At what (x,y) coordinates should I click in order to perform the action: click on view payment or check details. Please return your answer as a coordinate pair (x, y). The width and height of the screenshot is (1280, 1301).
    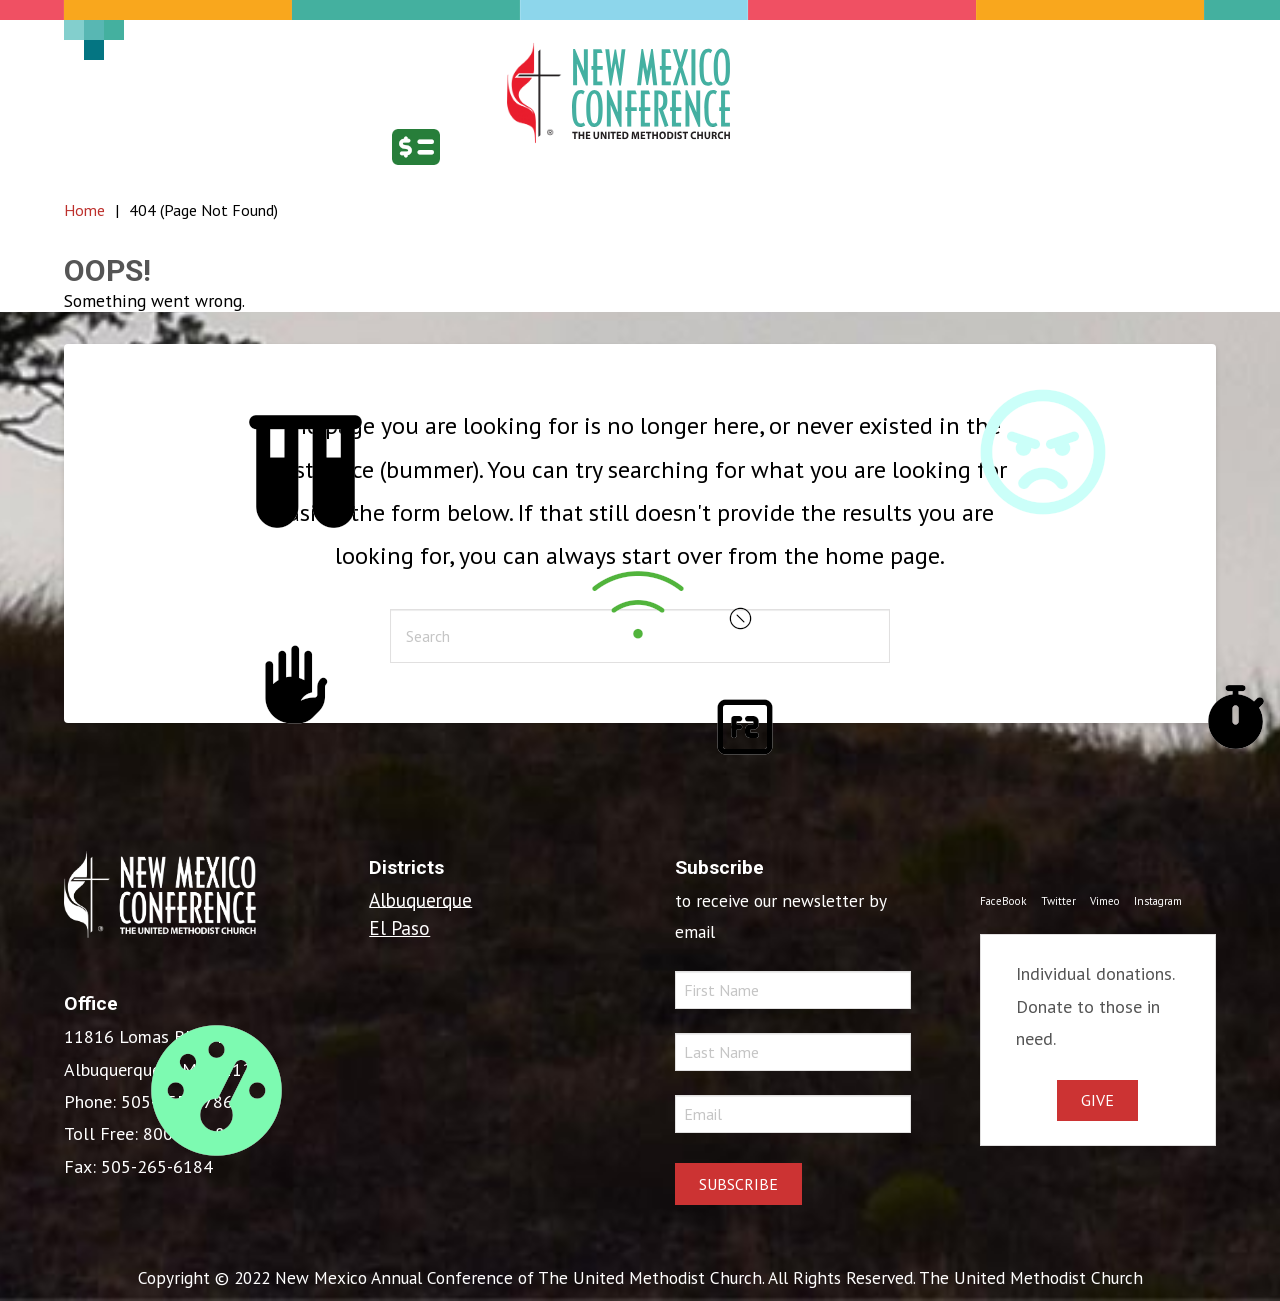
    Looking at the image, I should click on (416, 147).